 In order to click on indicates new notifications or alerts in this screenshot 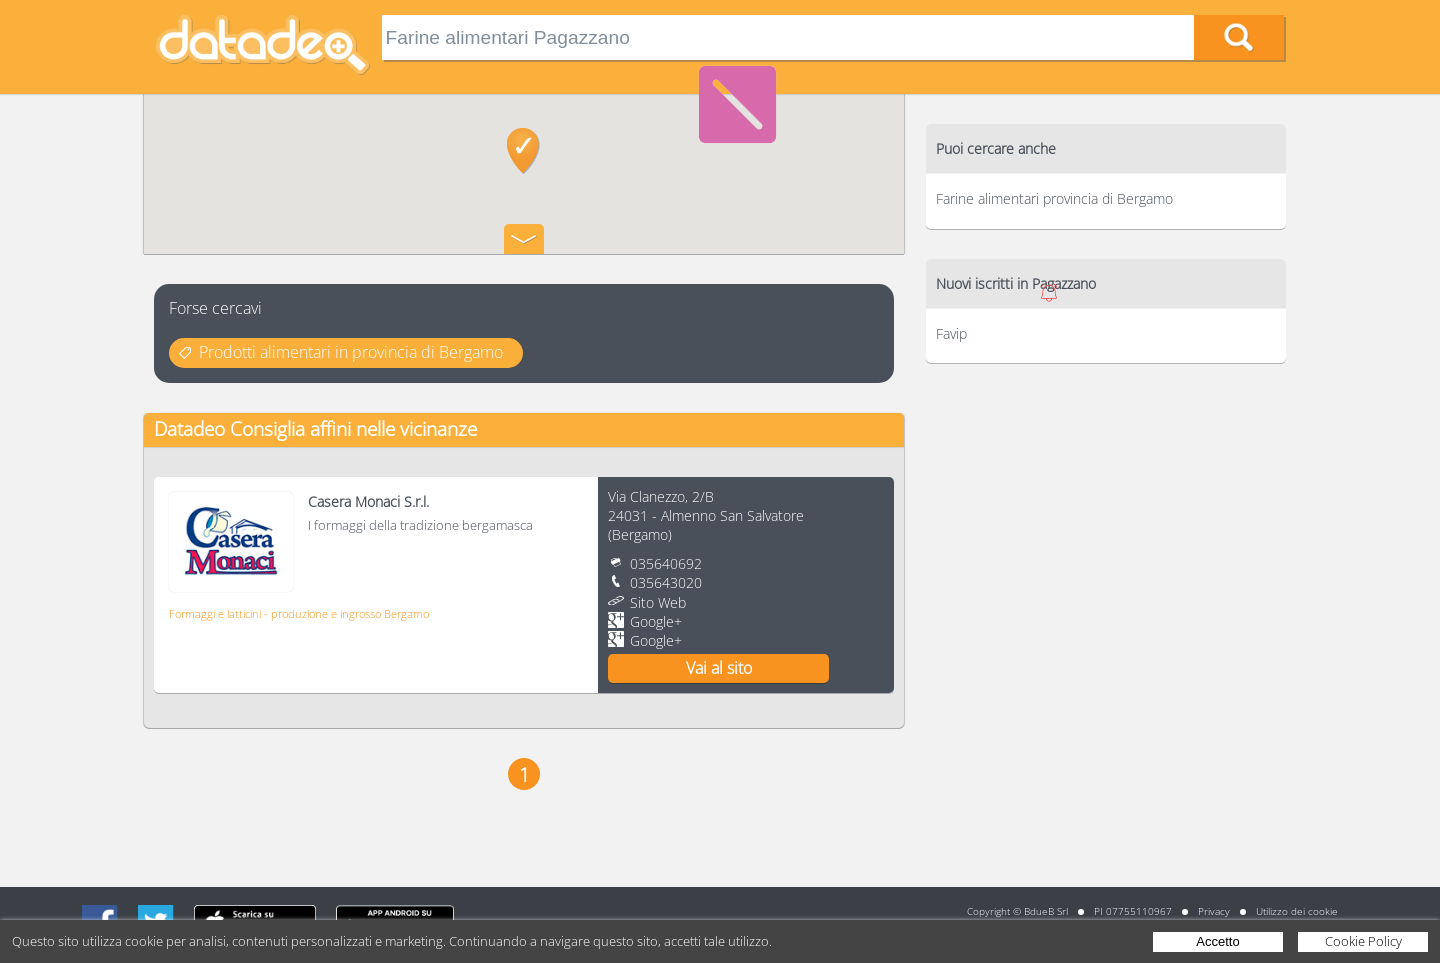, I will do `click(1049, 293)`.